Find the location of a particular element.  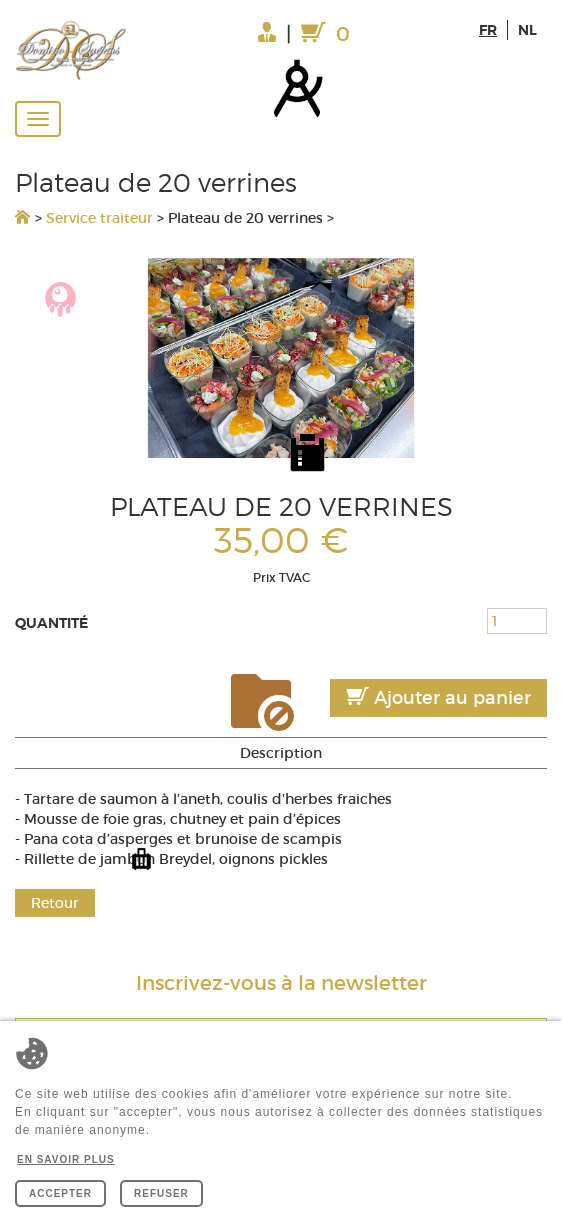

access travel or trip planning features is located at coordinates (141, 859).